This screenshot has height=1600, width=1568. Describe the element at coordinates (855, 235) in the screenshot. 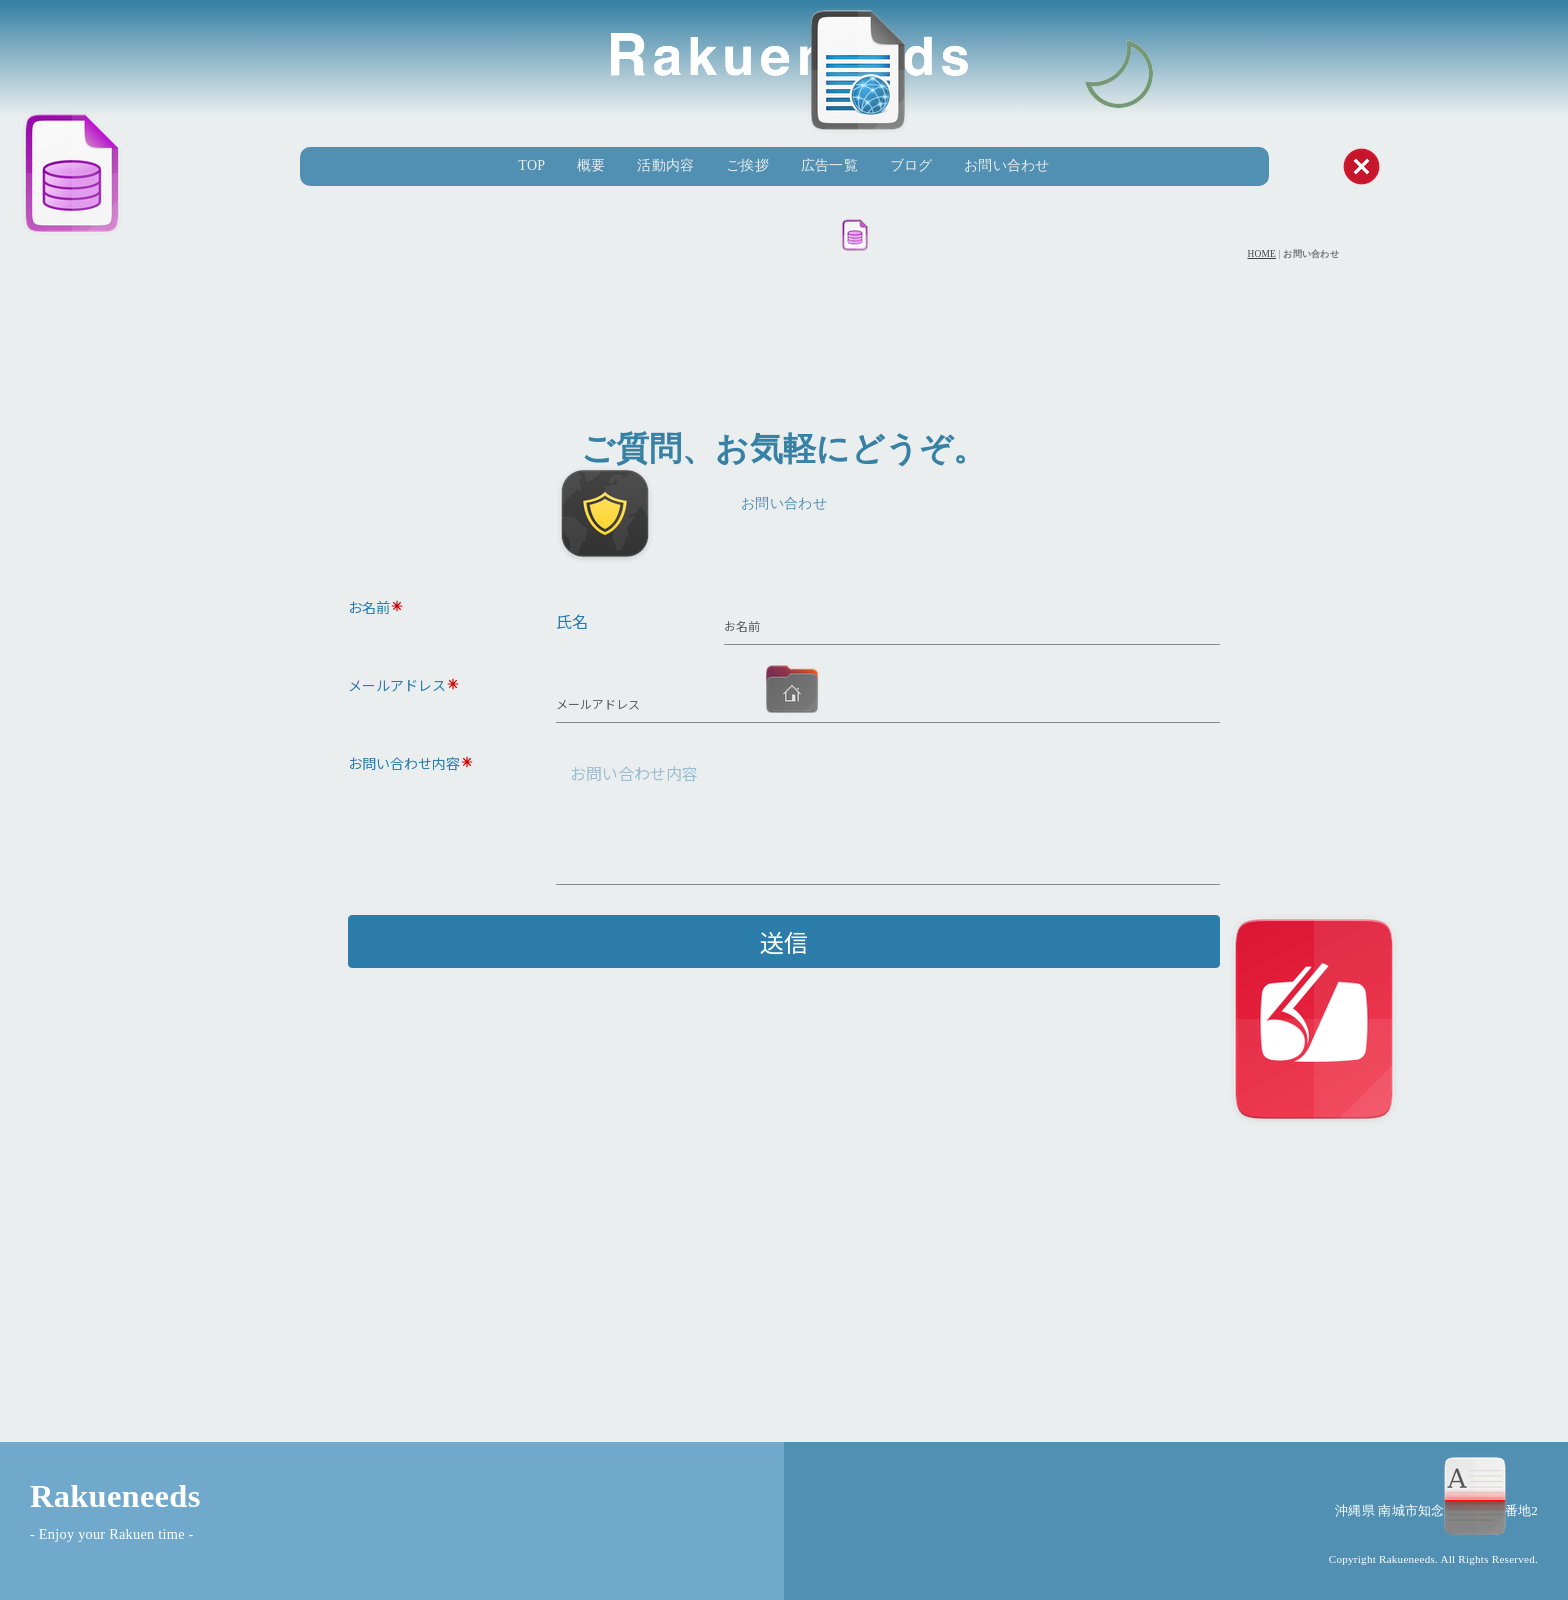

I see `open a database file` at that location.